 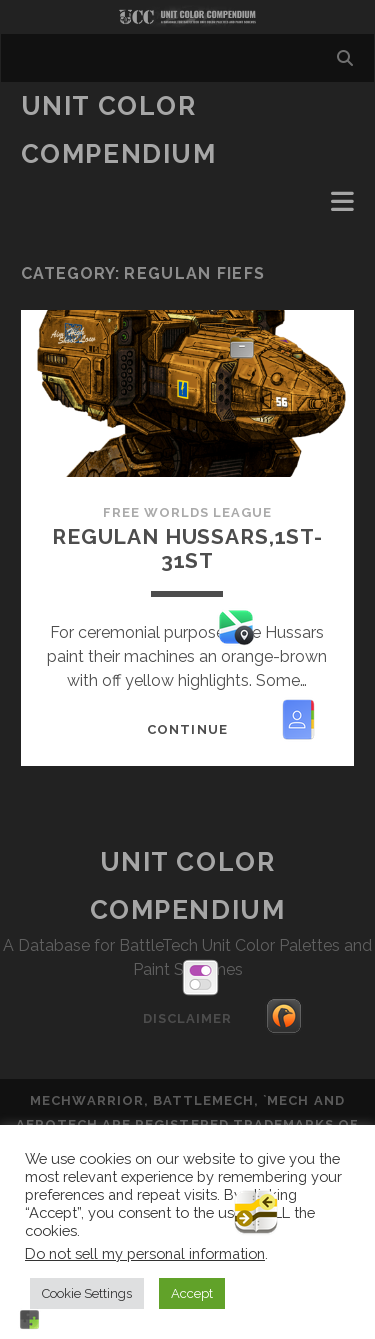 What do you see at coordinates (236, 627) in the screenshot?
I see `open Google Maps` at bounding box center [236, 627].